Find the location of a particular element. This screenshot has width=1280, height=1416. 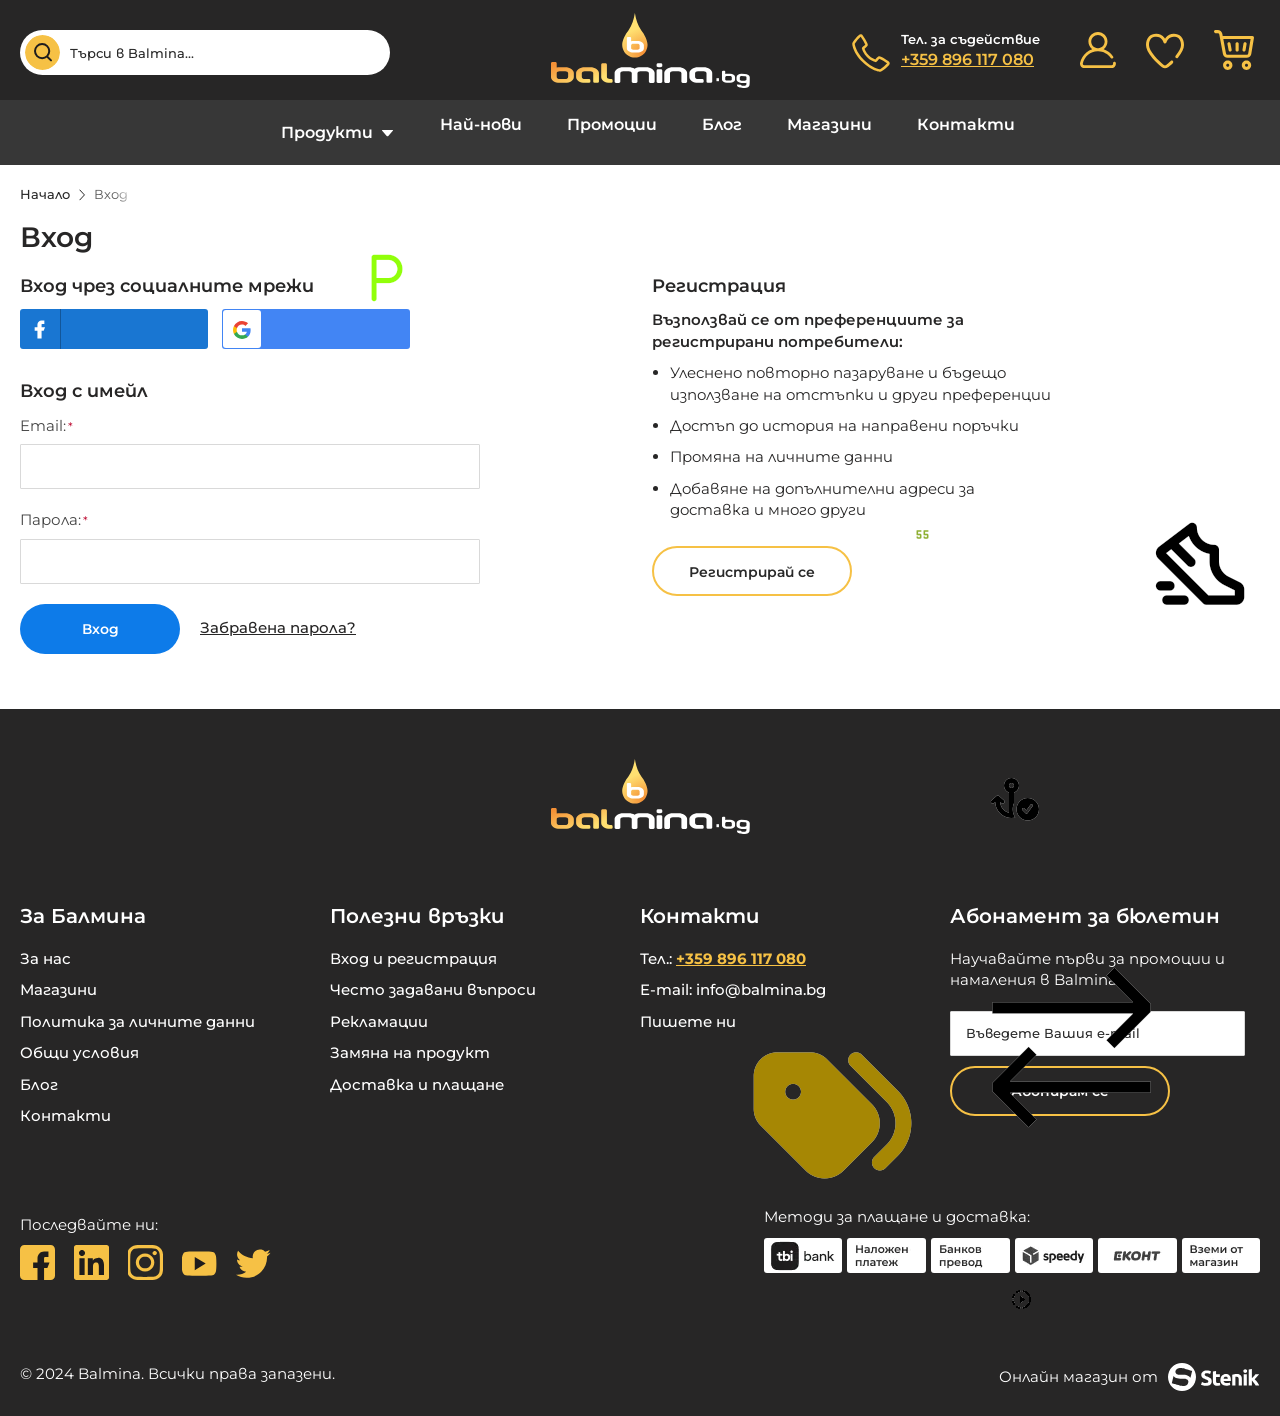

manage tags or labels is located at coordinates (832, 1107).